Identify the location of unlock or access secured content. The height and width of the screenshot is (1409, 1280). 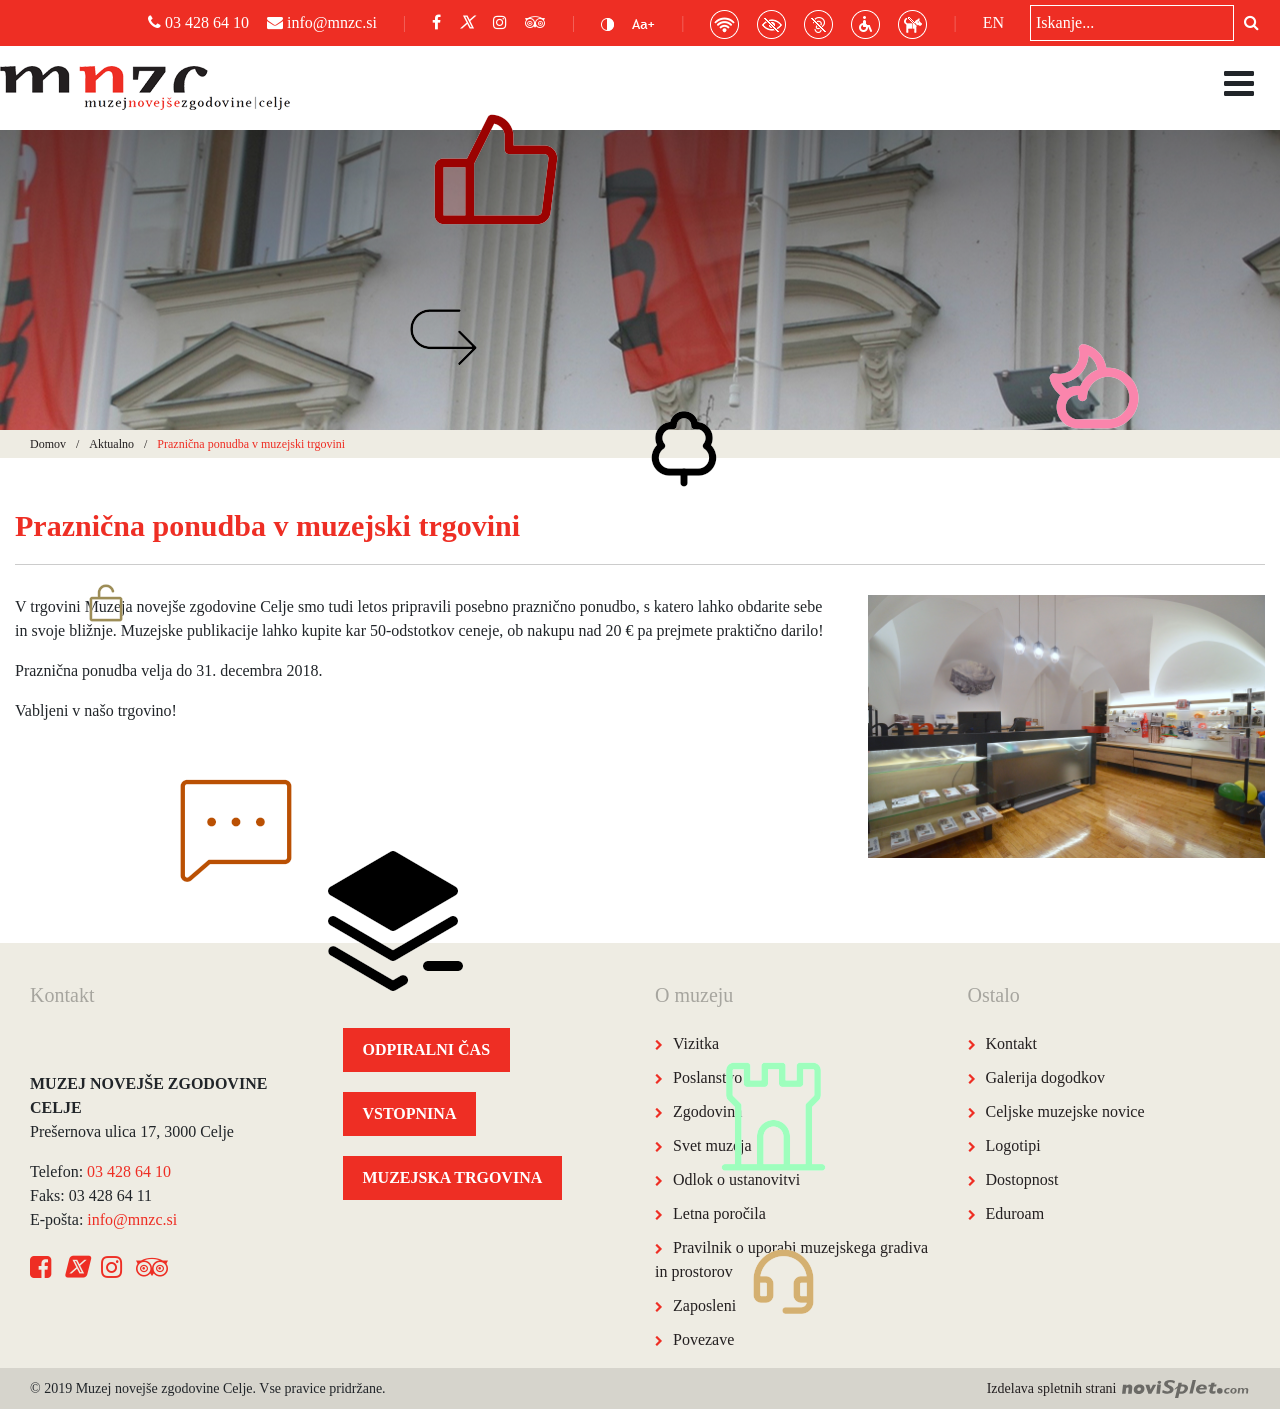
(106, 605).